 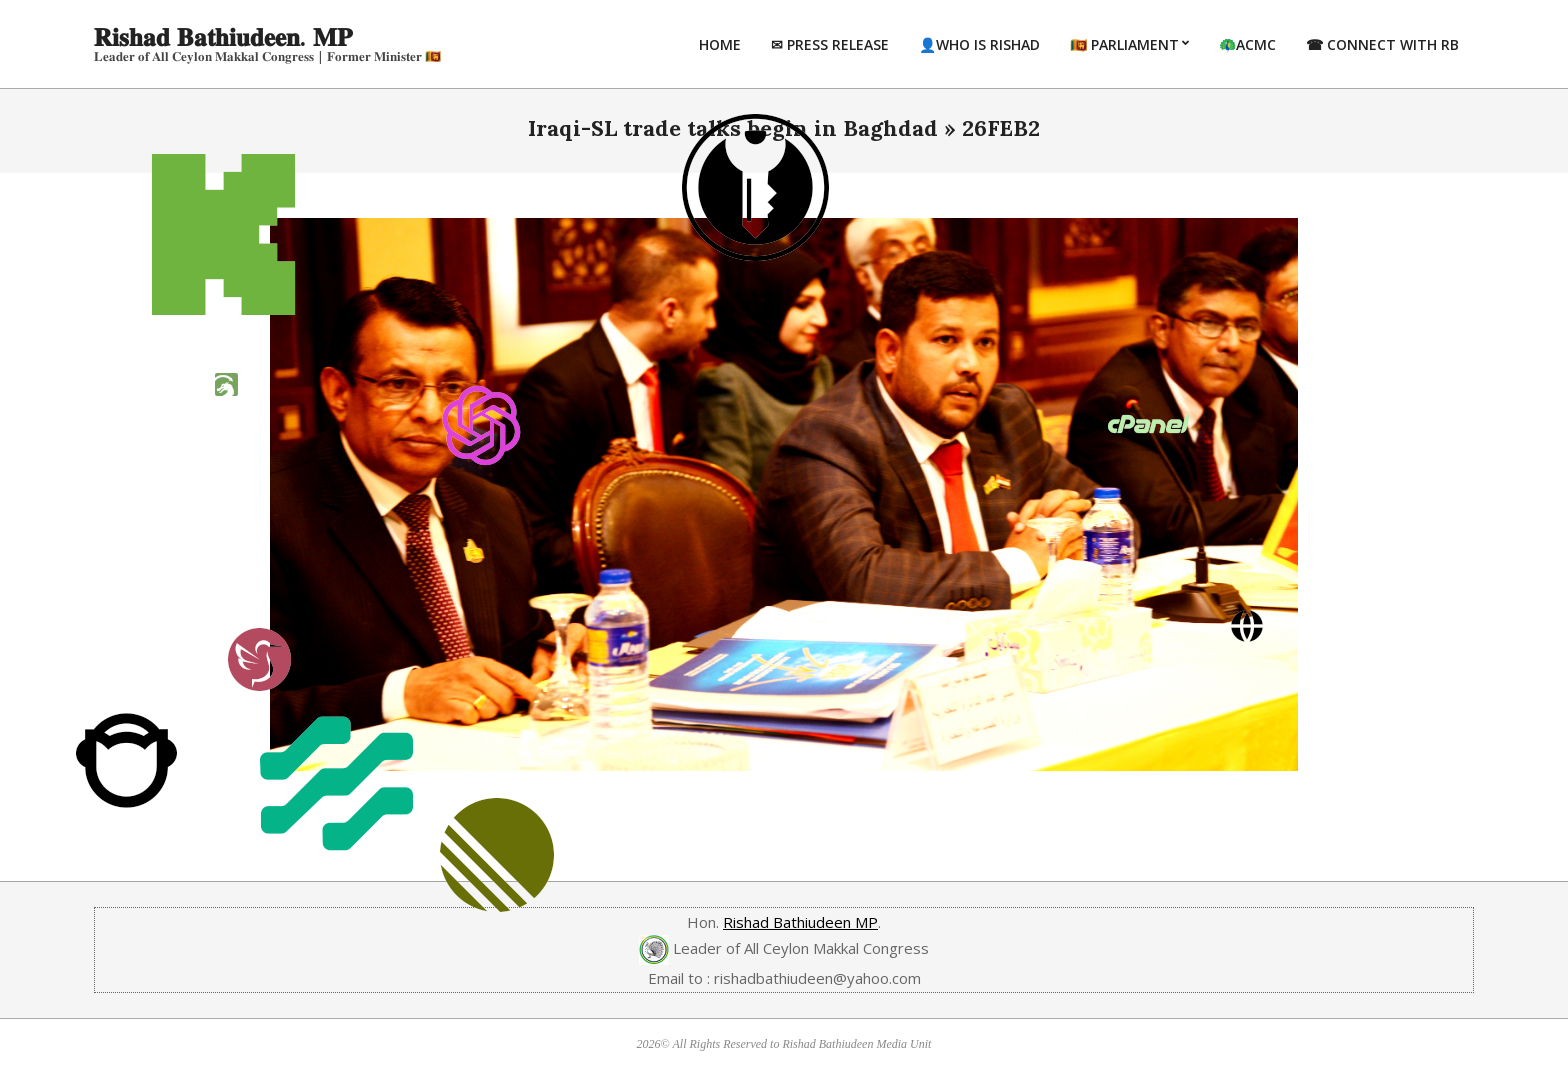 What do you see at coordinates (223, 234) in the screenshot?
I see `open the Kick streaming app` at bounding box center [223, 234].